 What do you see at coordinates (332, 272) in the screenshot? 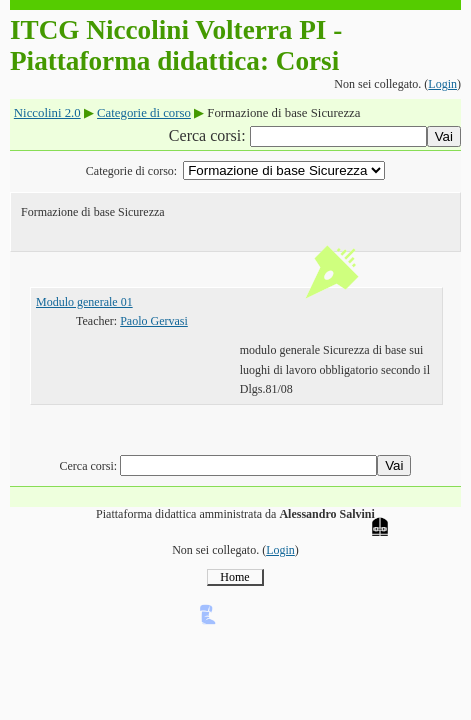
I see `select light fighter spacecraft class` at bounding box center [332, 272].